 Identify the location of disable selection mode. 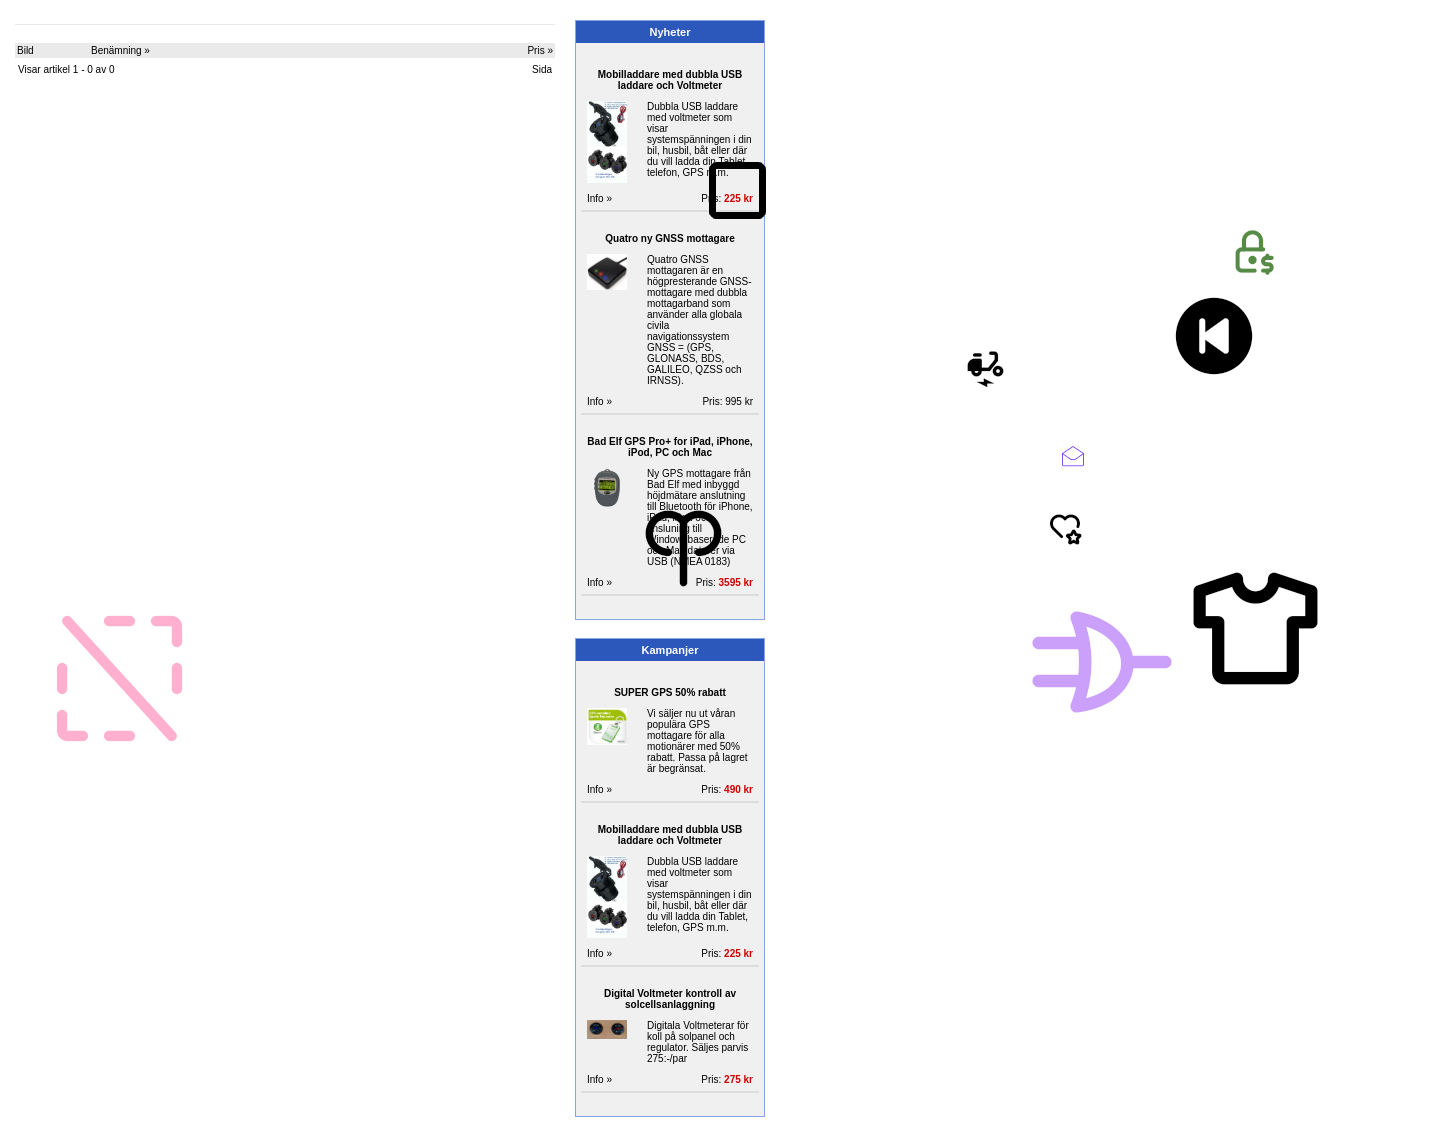
(119, 678).